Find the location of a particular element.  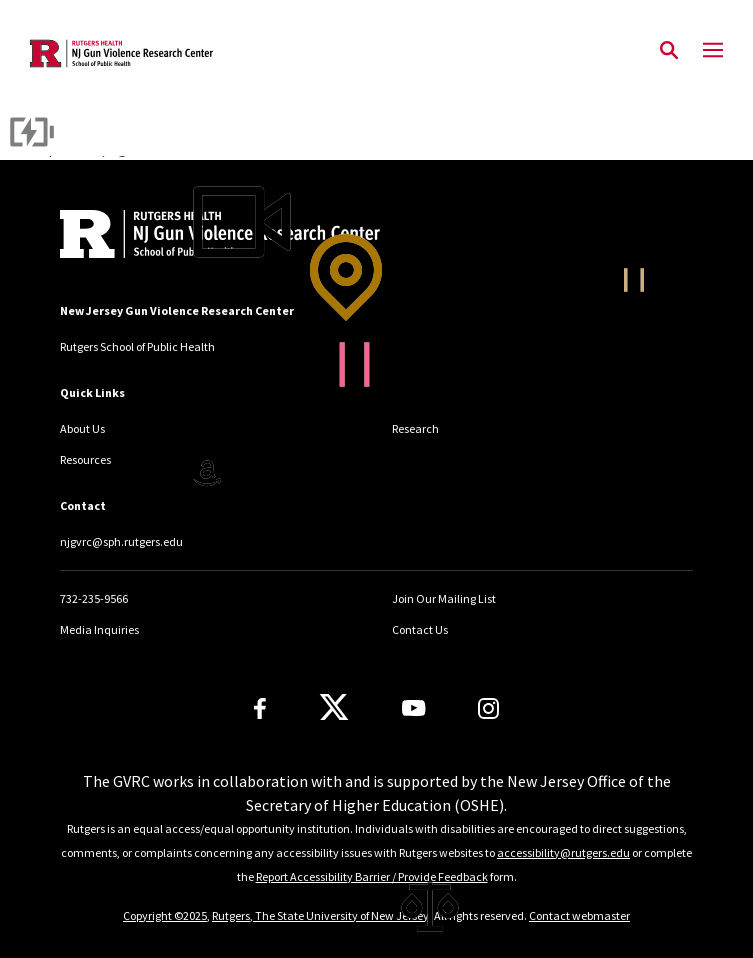

indicates battery is currently charging is located at coordinates (31, 132).